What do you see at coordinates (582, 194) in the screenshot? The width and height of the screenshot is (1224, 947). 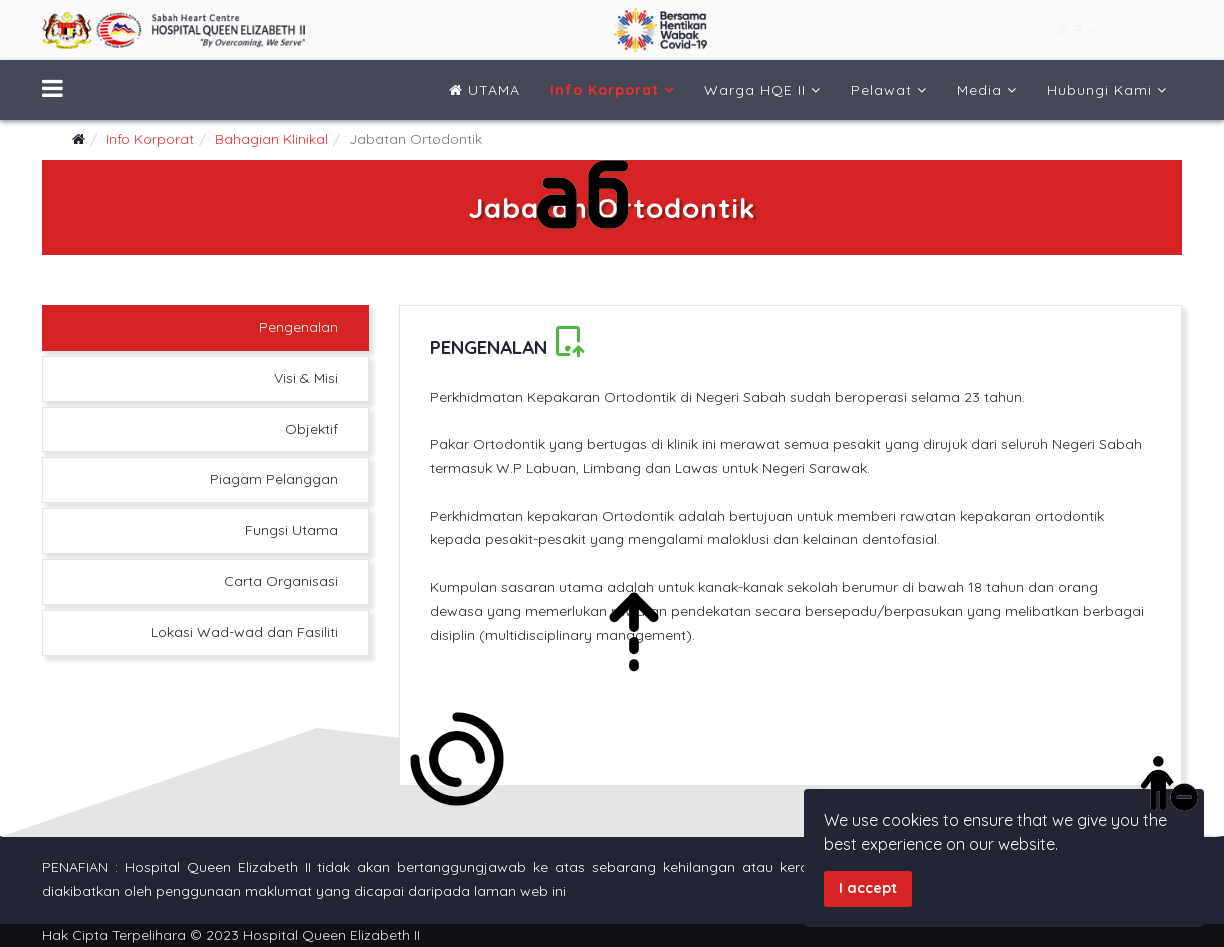 I see `switch to cyrillic keyboard layout` at bounding box center [582, 194].